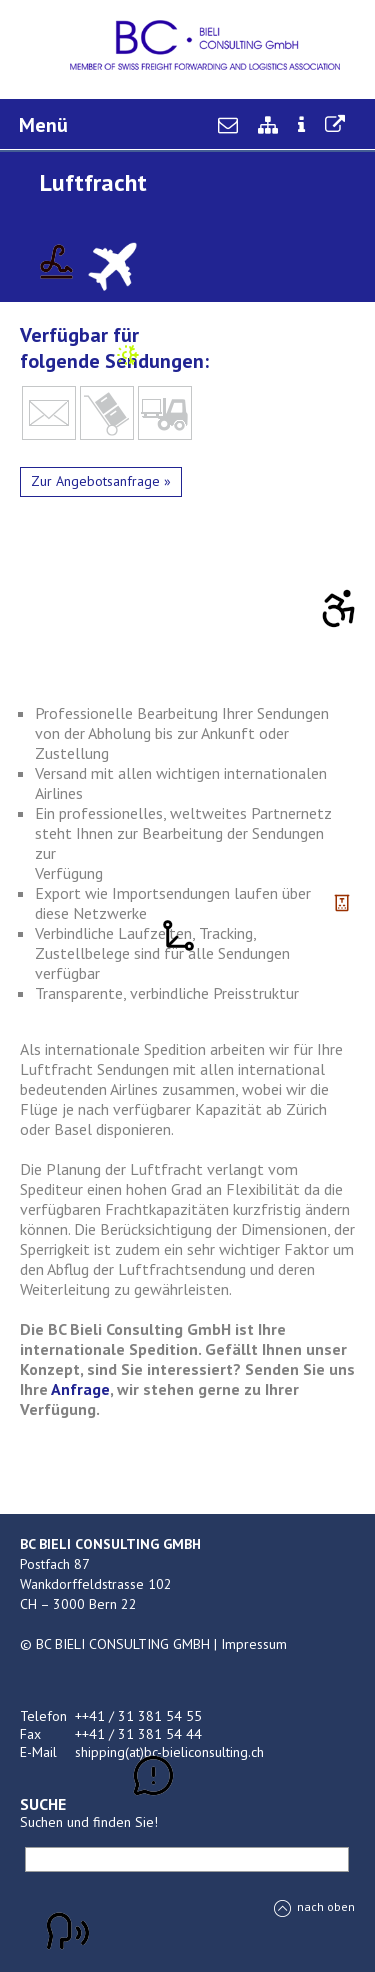 The image size is (375, 1972). What do you see at coordinates (56, 262) in the screenshot?
I see `add your signature to a document` at bounding box center [56, 262].